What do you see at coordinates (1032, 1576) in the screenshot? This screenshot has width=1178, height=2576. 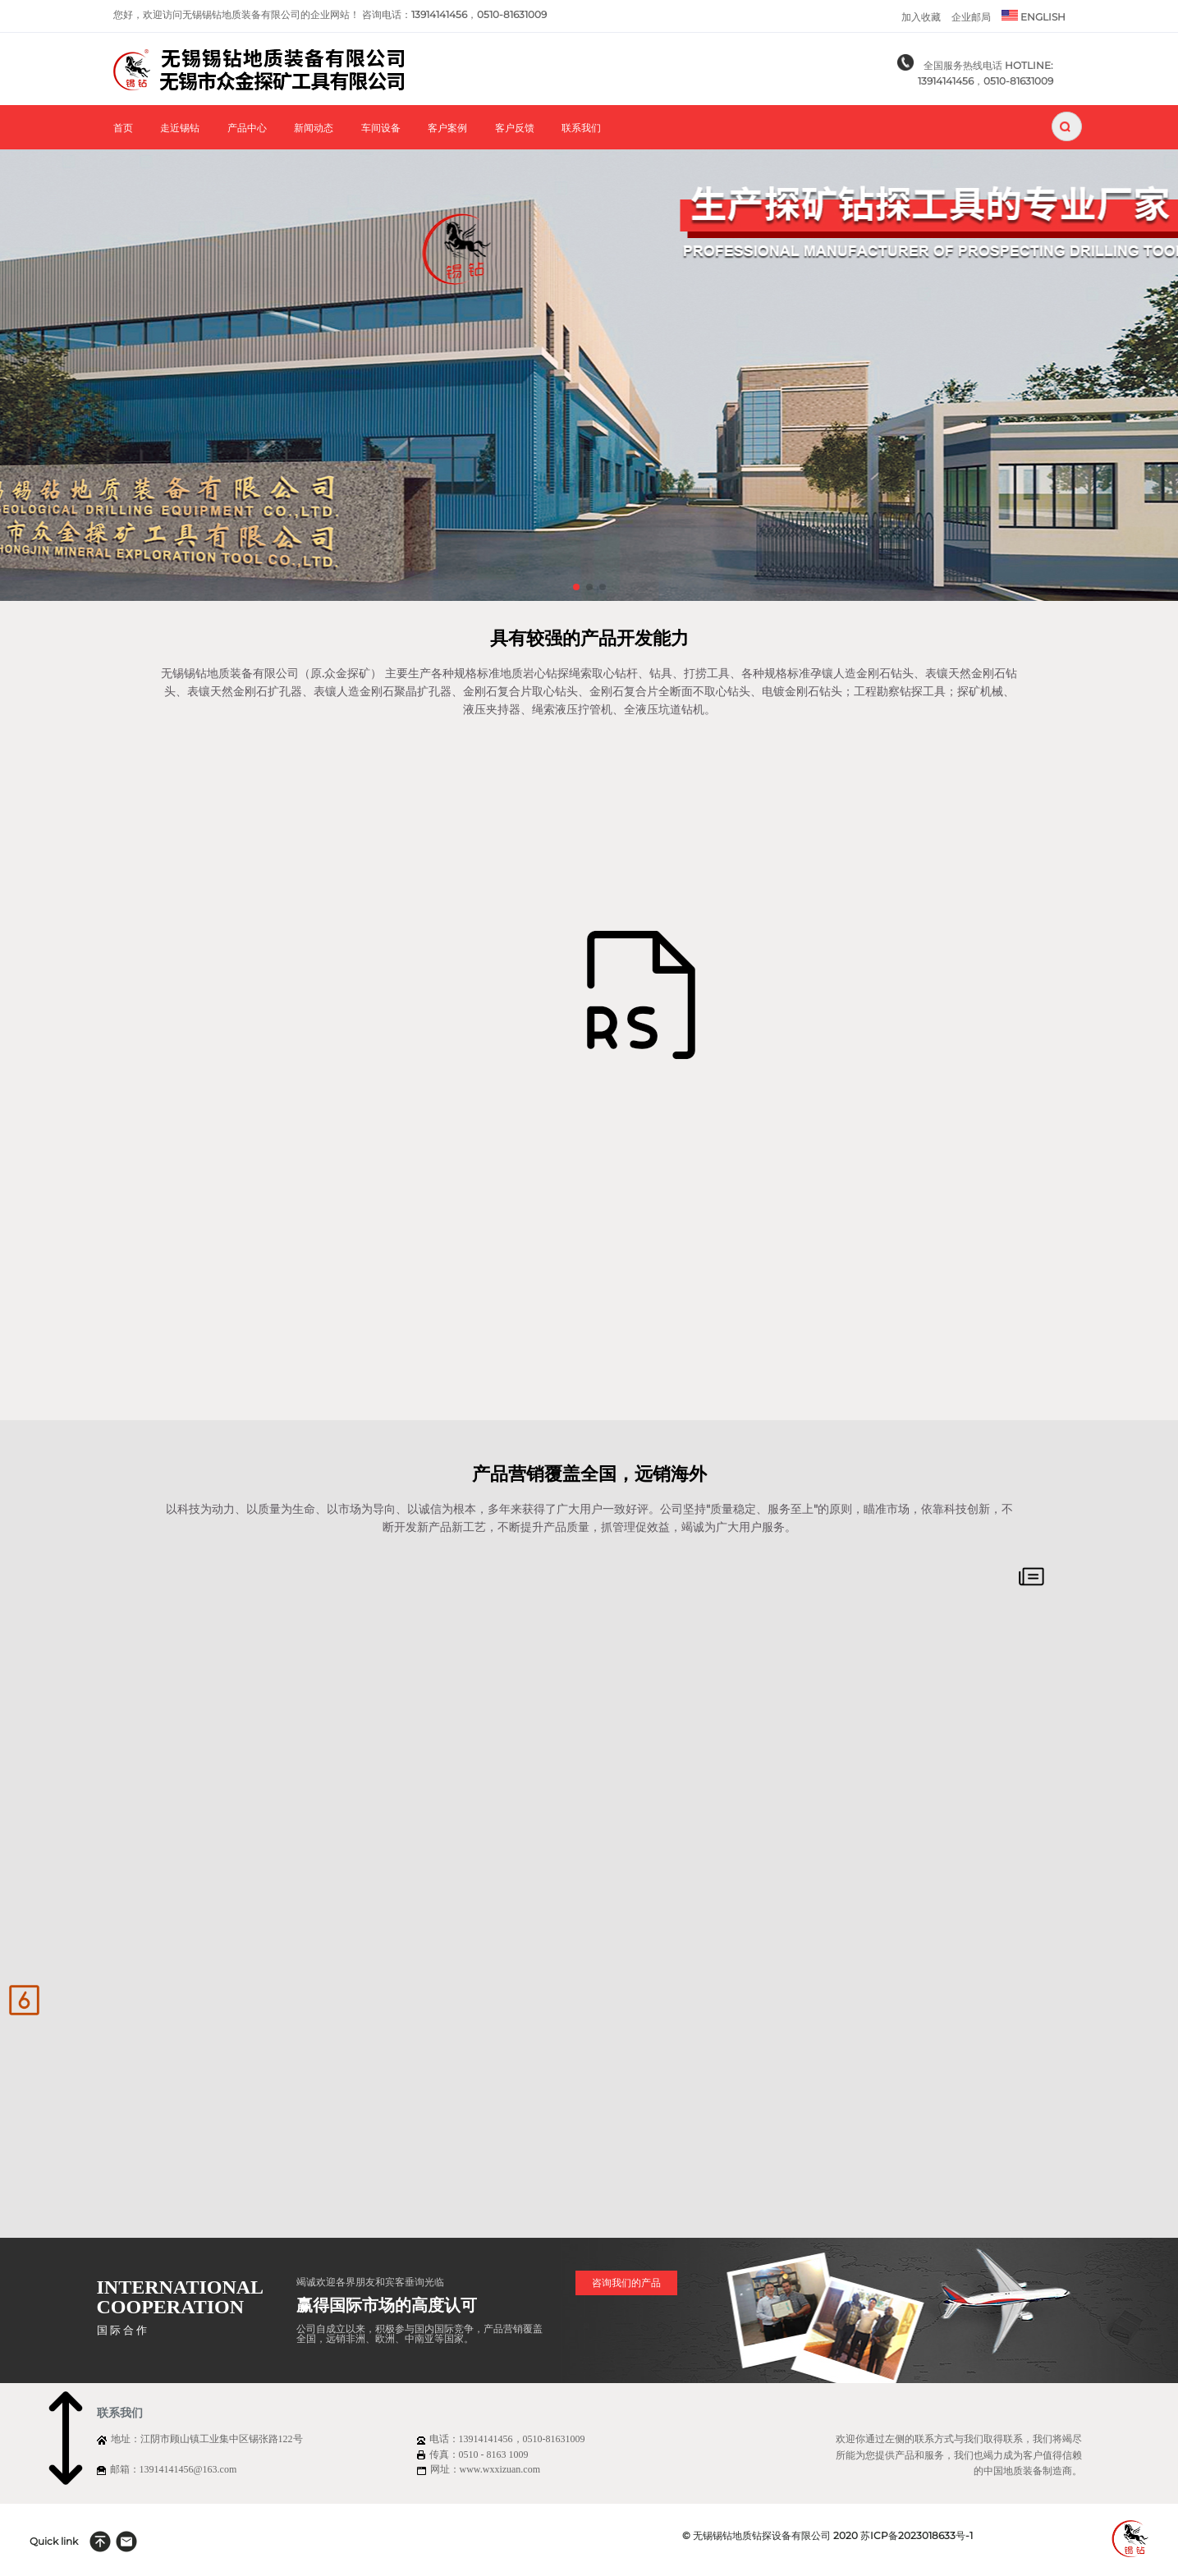 I see `view news articles or updates` at bounding box center [1032, 1576].